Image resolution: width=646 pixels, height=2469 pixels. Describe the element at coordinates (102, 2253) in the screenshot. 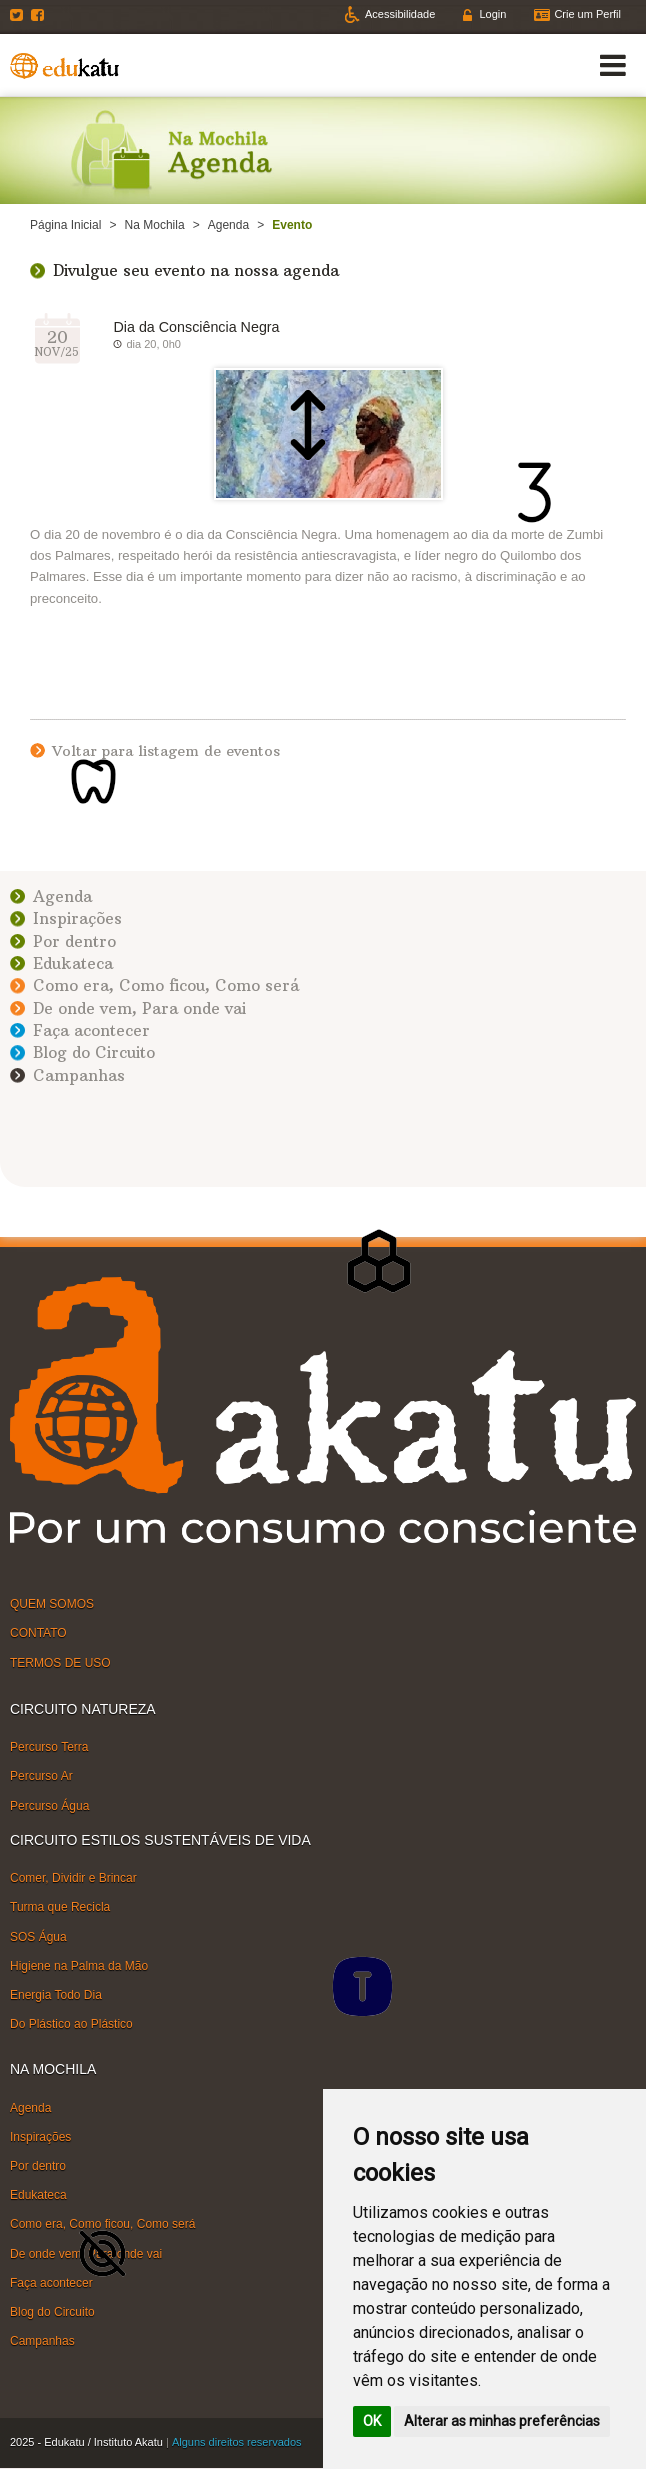

I see `disable targeting or tracking` at that location.